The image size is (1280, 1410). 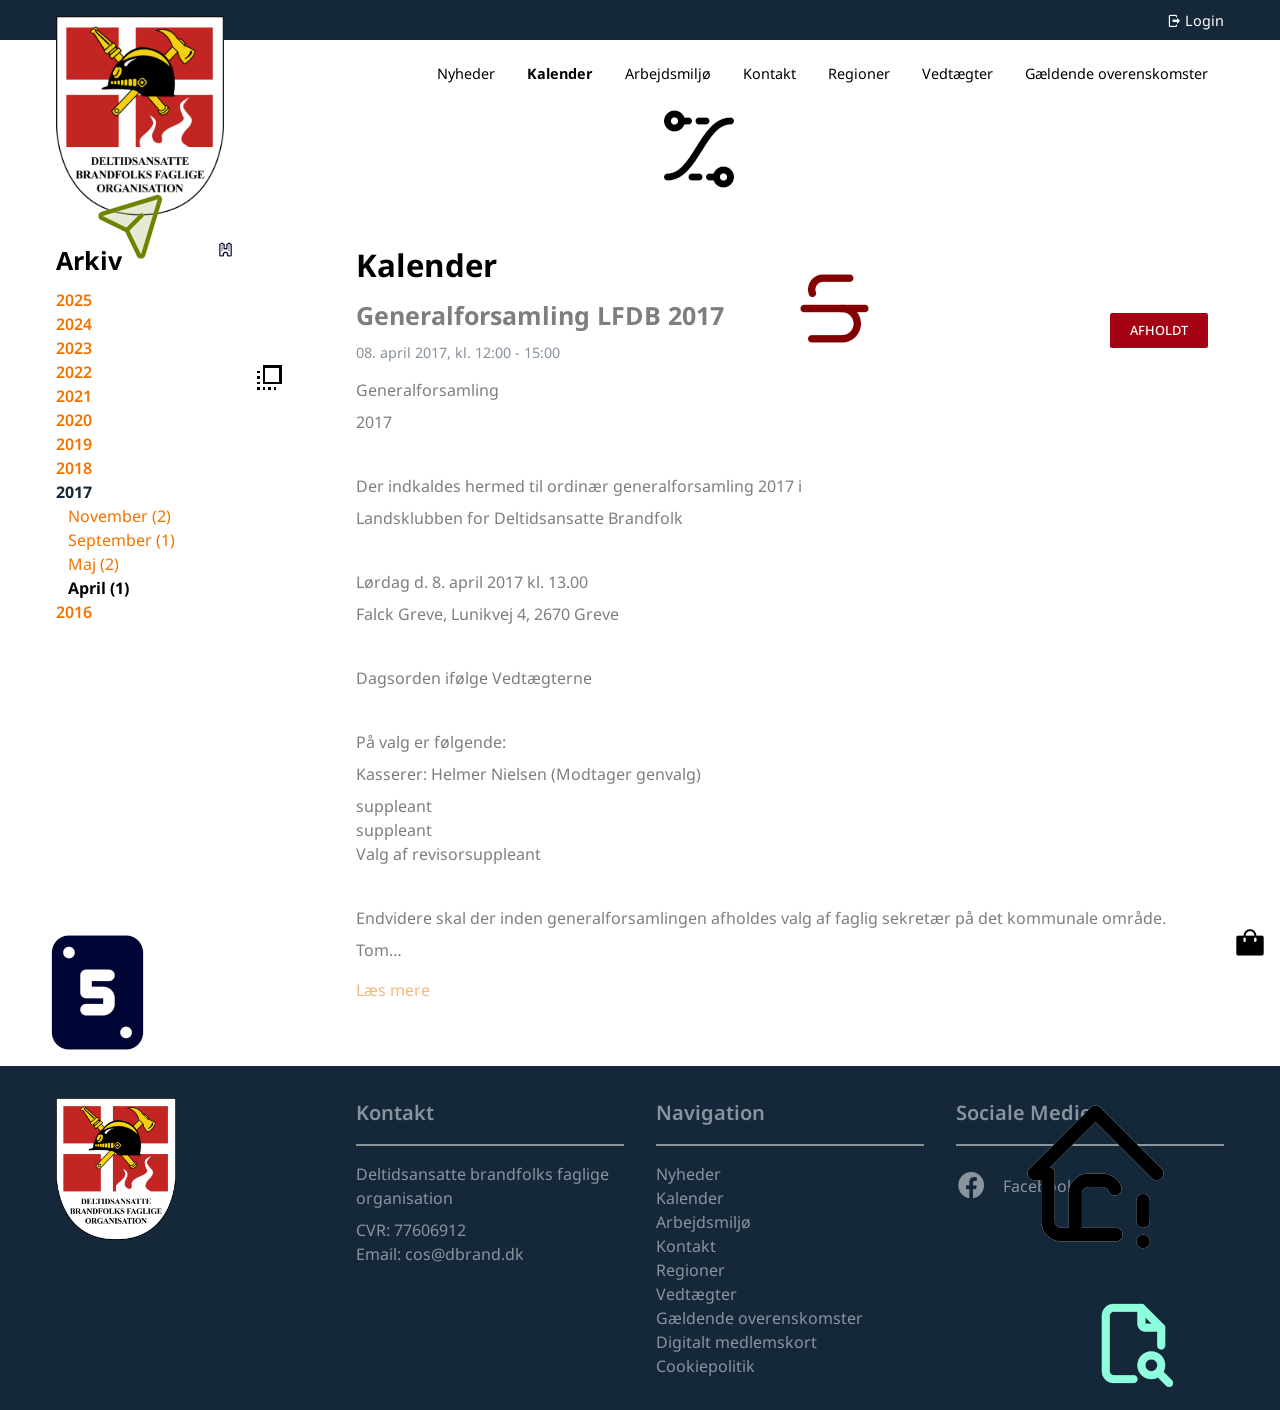 What do you see at coordinates (699, 149) in the screenshot?
I see `adjust animation easing curve control points` at bounding box center [699, 149].